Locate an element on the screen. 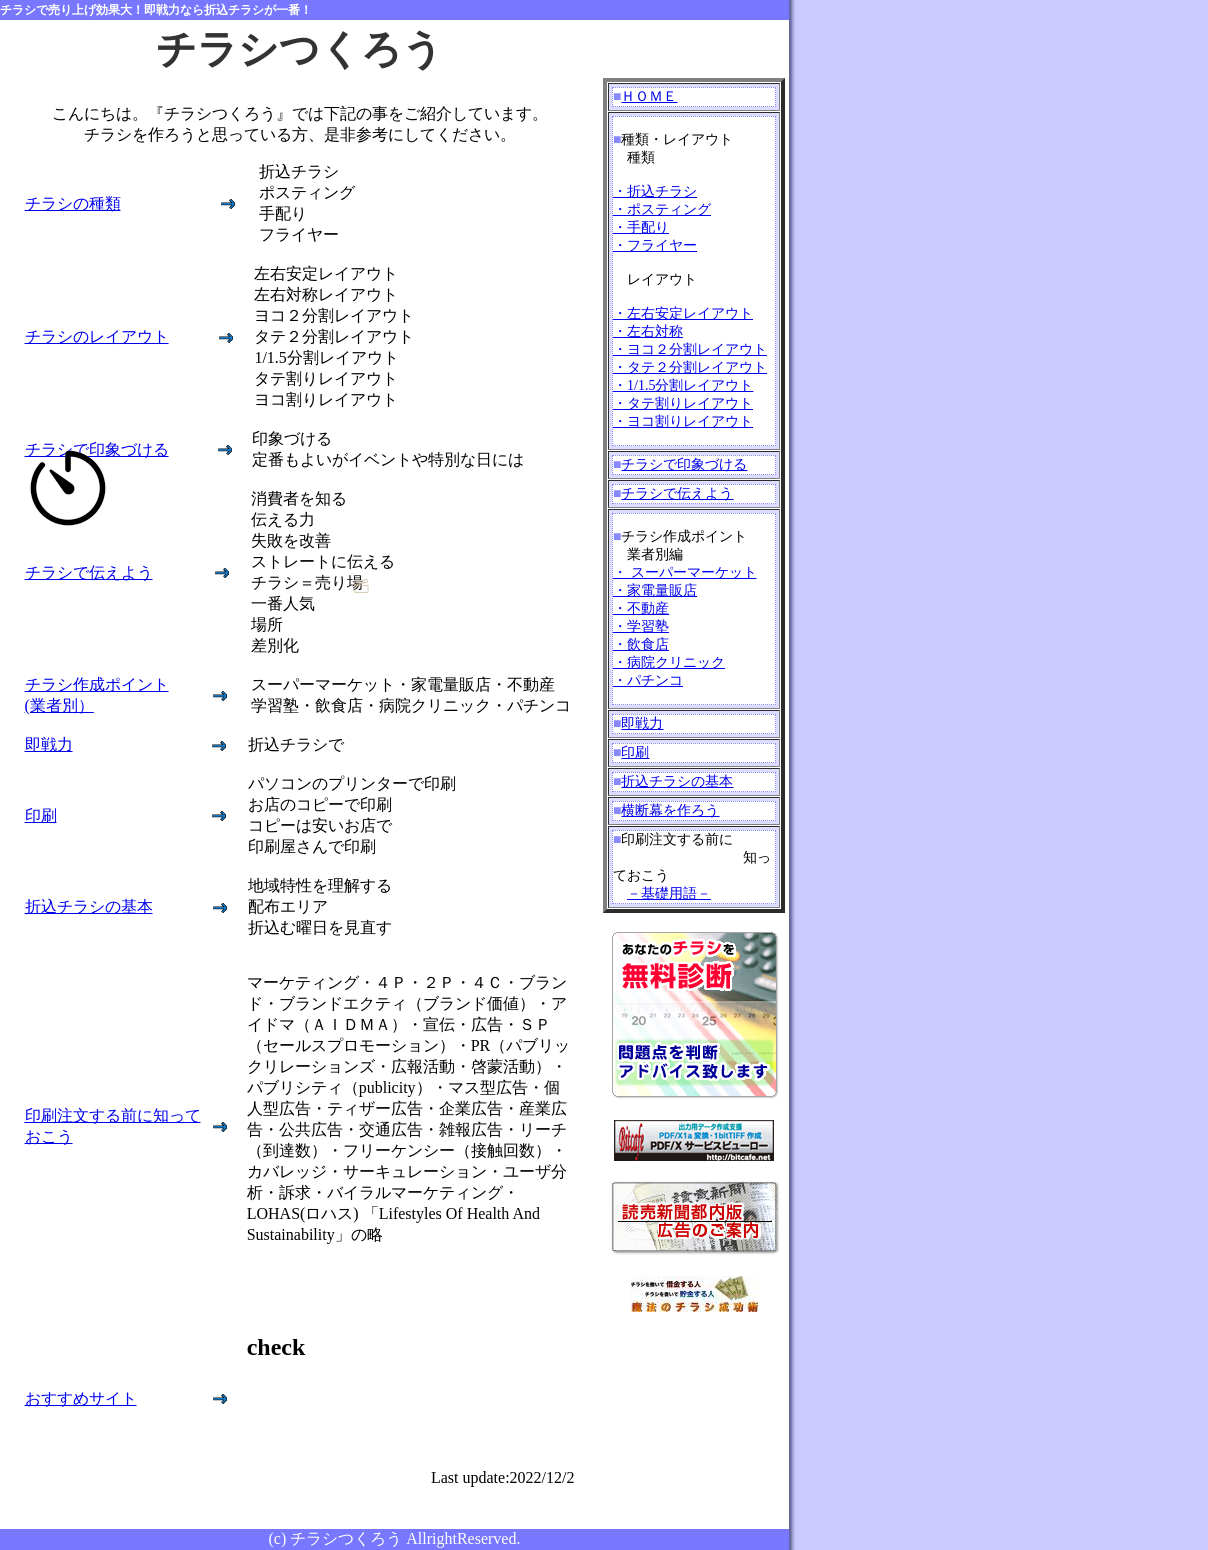 This screenshot has width=1208, height=1550. set a countdown timer is located at coordinates (68, 488).